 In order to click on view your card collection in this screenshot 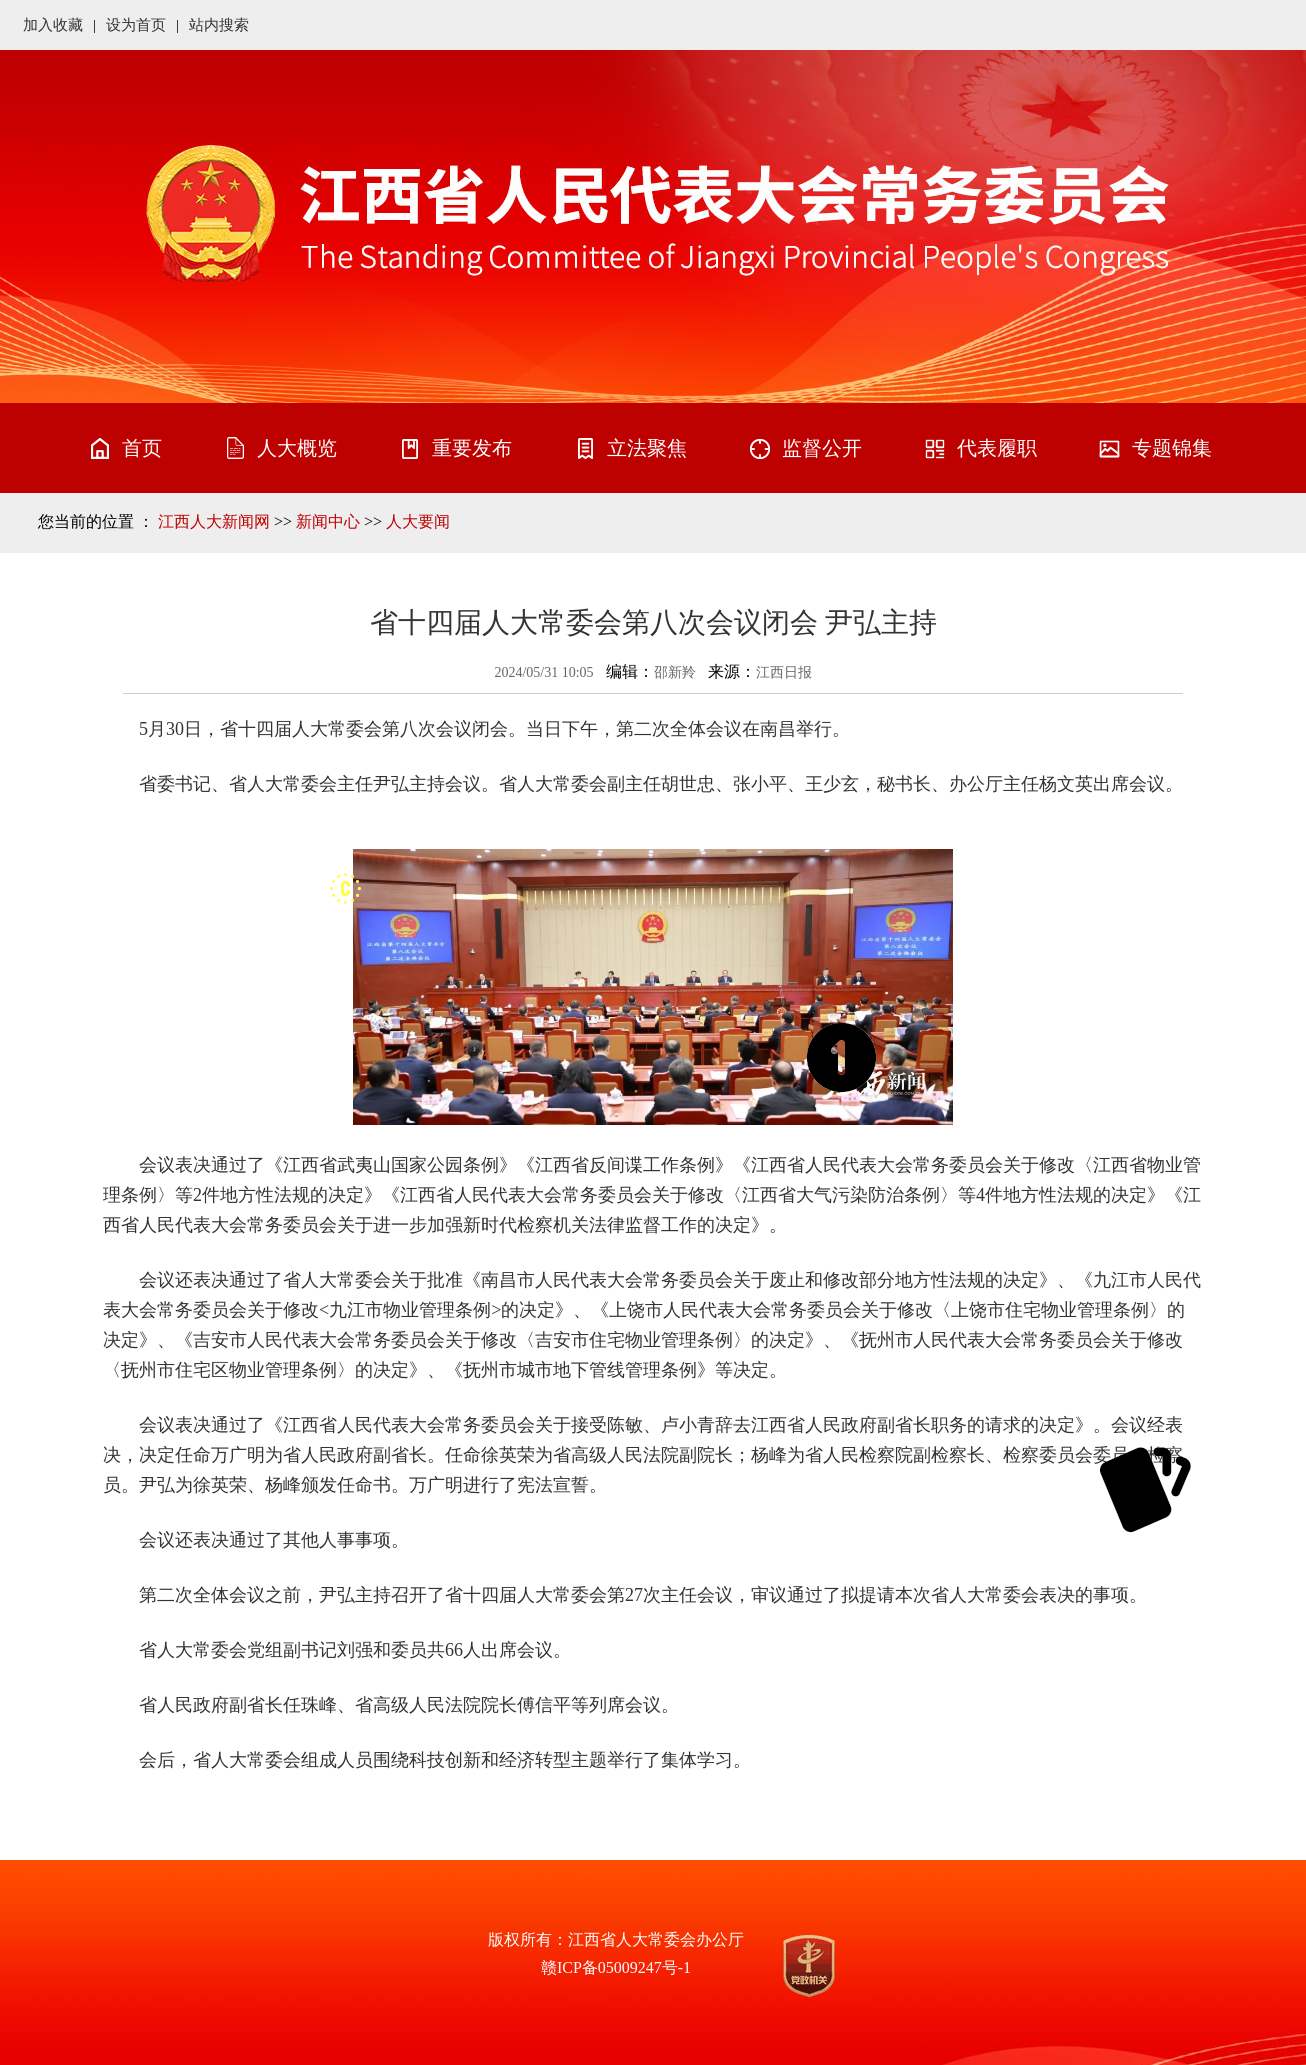, I will do `click(1144, 1487)`.